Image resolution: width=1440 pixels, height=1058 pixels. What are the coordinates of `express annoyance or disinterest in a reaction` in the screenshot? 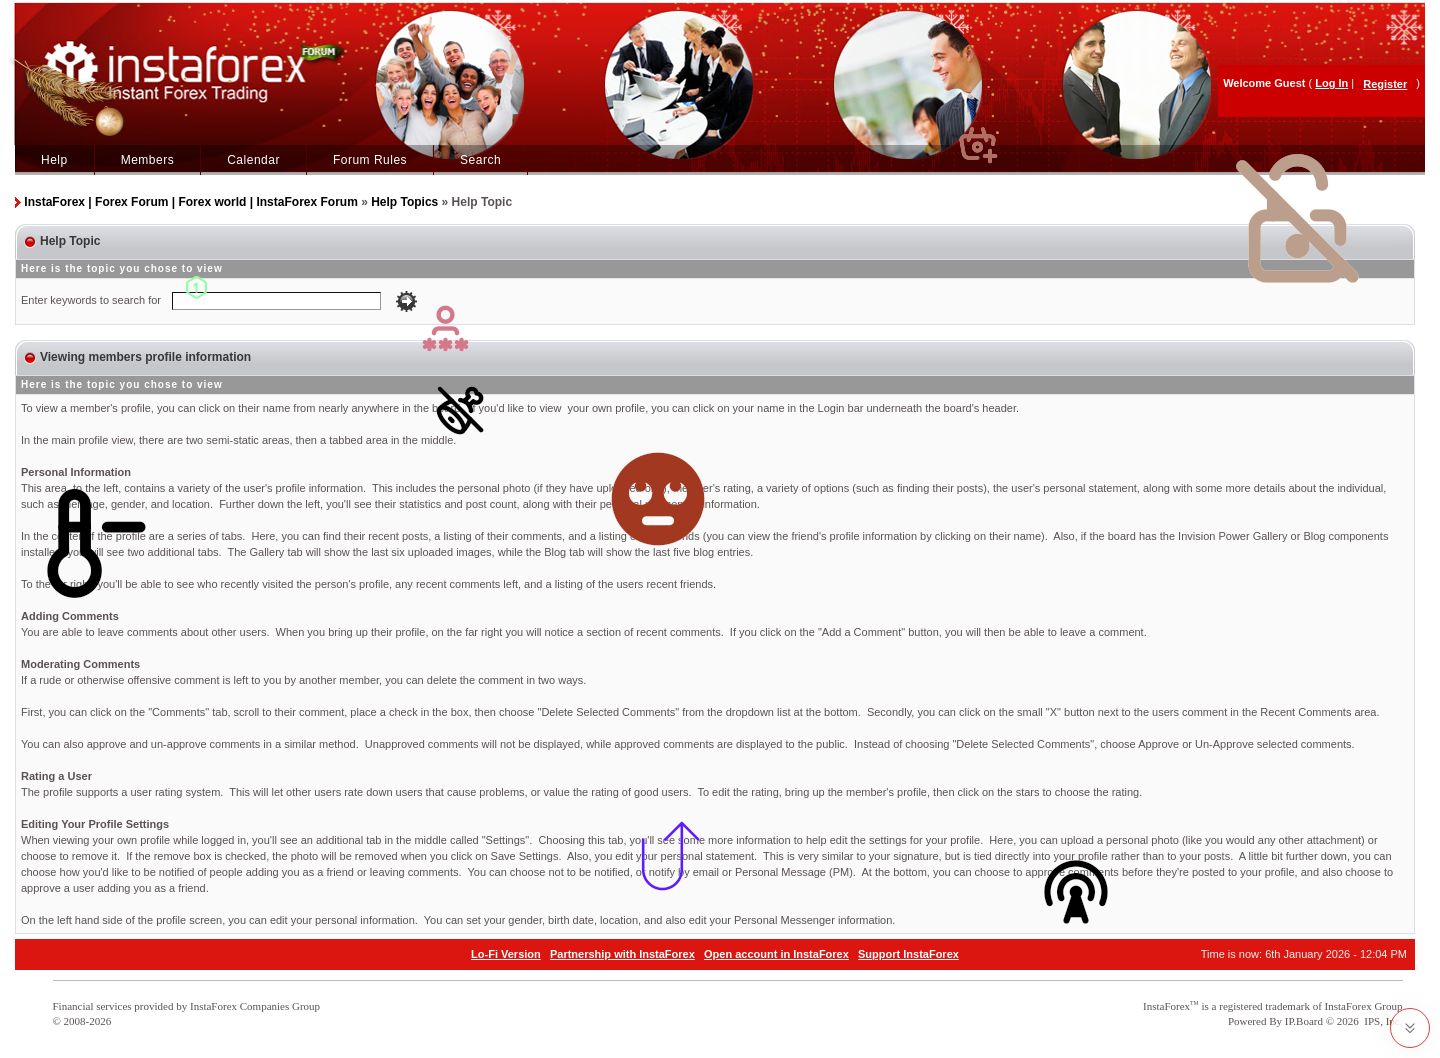 It's located at (658, 499).